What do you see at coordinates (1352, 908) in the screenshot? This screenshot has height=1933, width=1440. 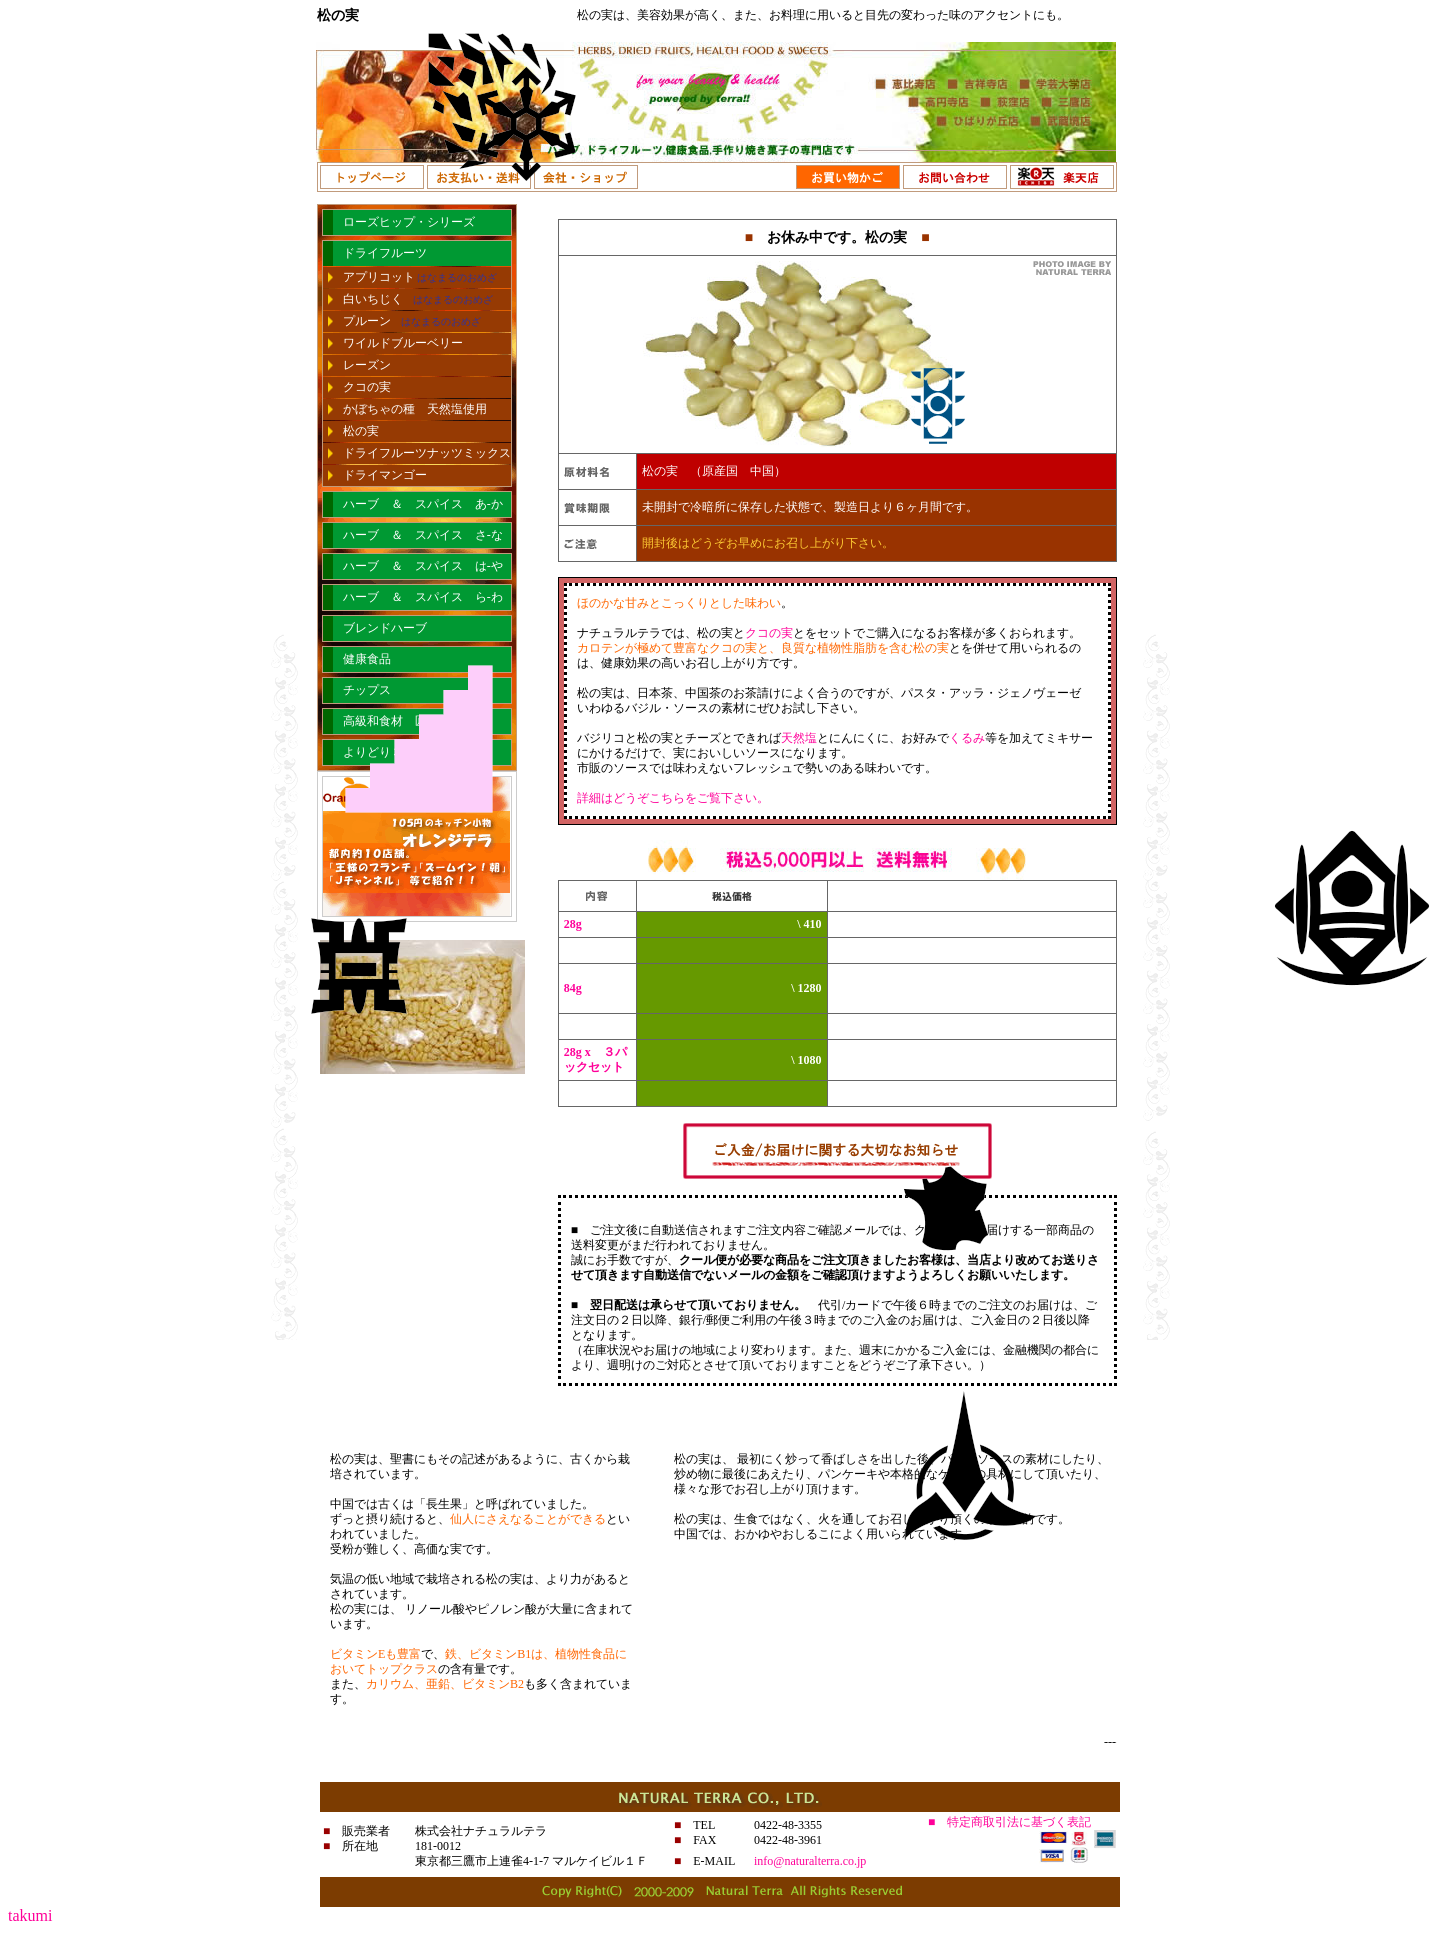 I see `decorative game emblem or faction symbol` at bounding box center [1352, 908].